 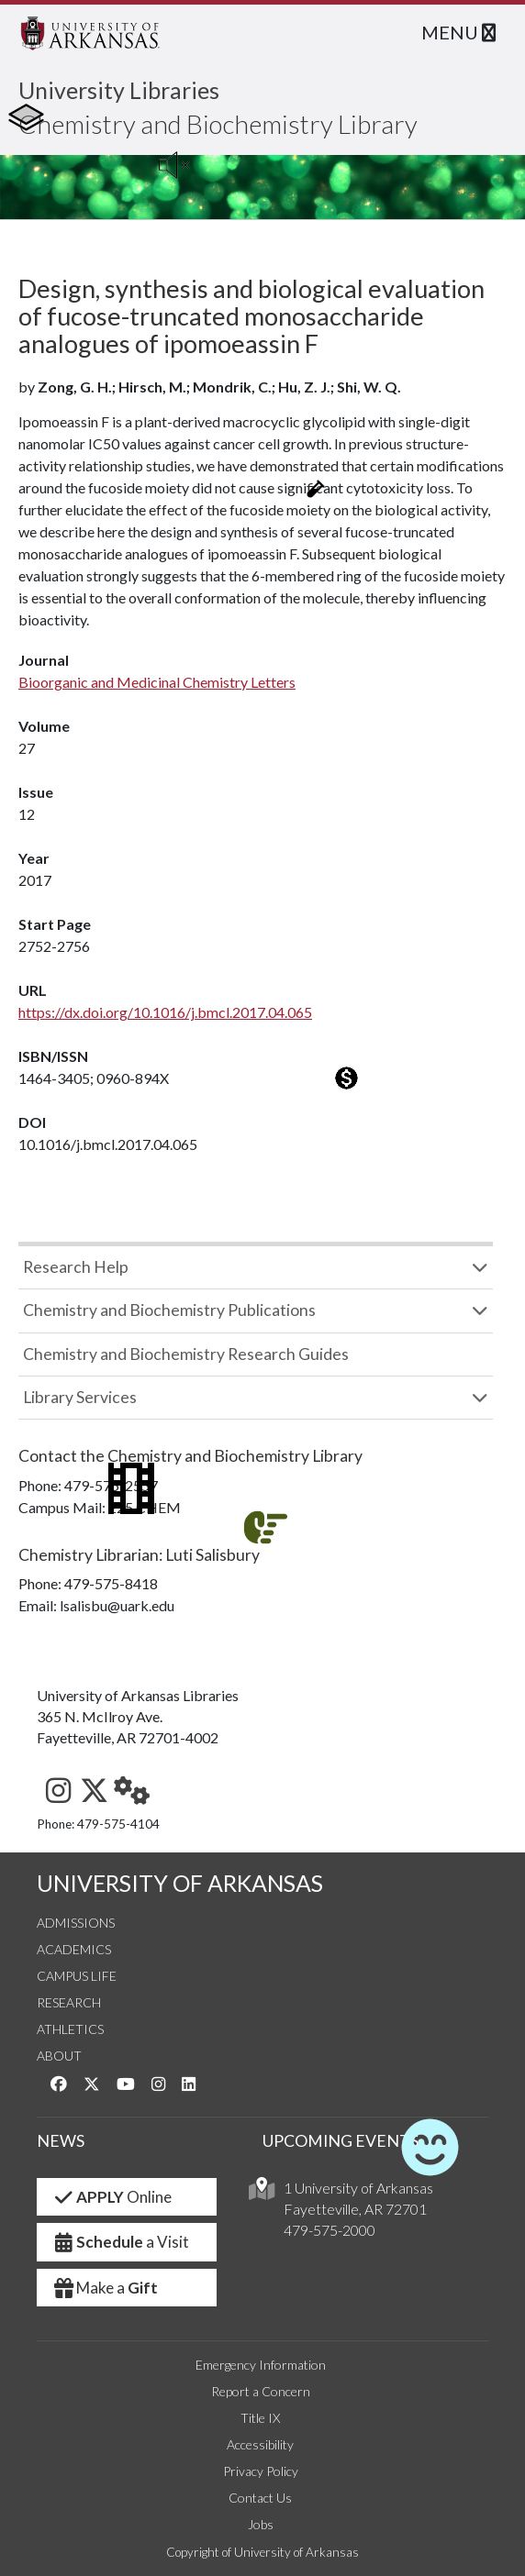 I want to click on view earnings or account balance, so click(x=346, y=1078).